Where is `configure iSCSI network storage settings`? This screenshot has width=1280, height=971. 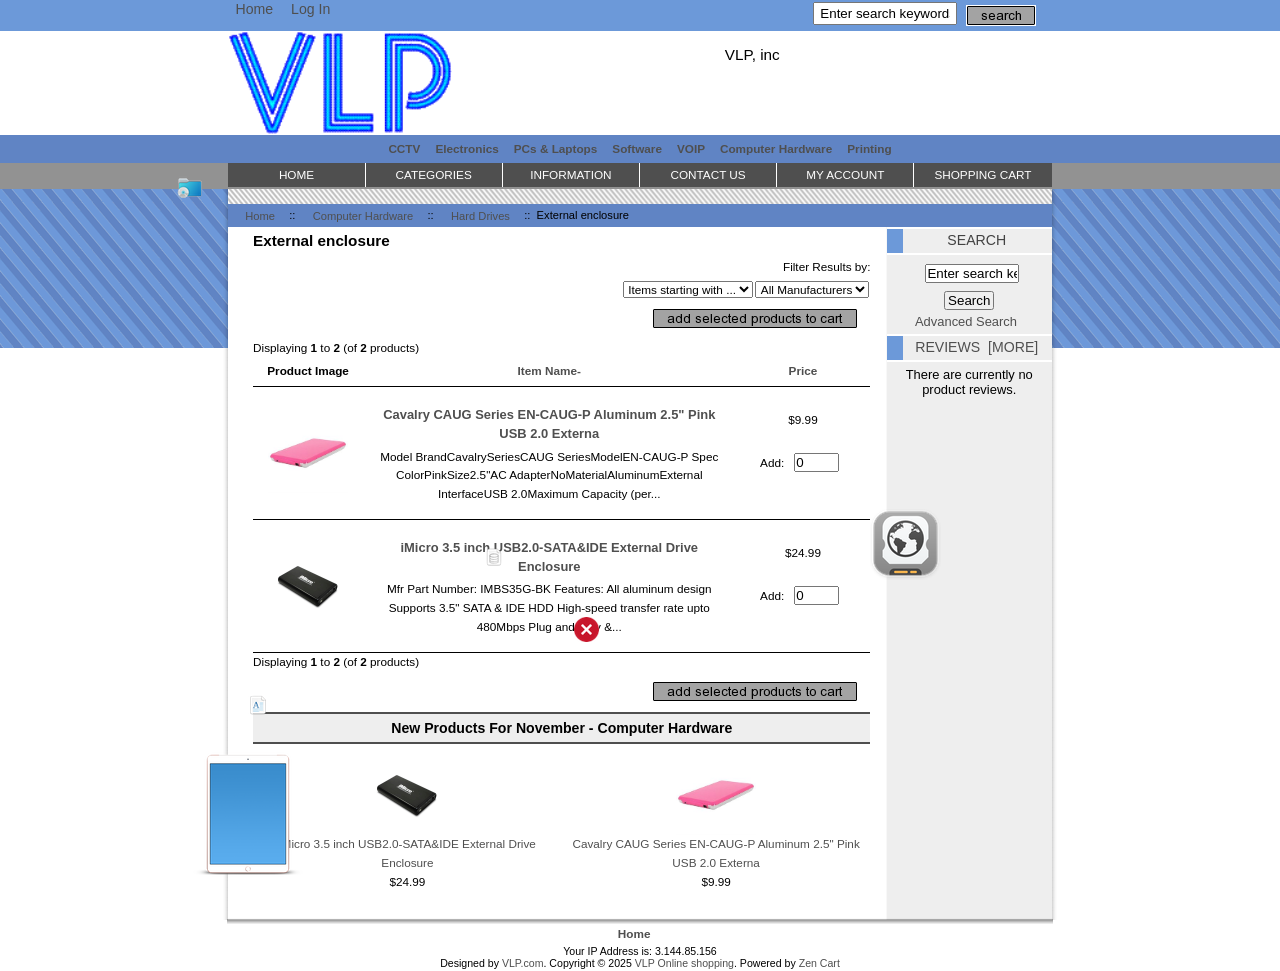
configure iSCSI network storage settings is located at coordinates (905, 544).